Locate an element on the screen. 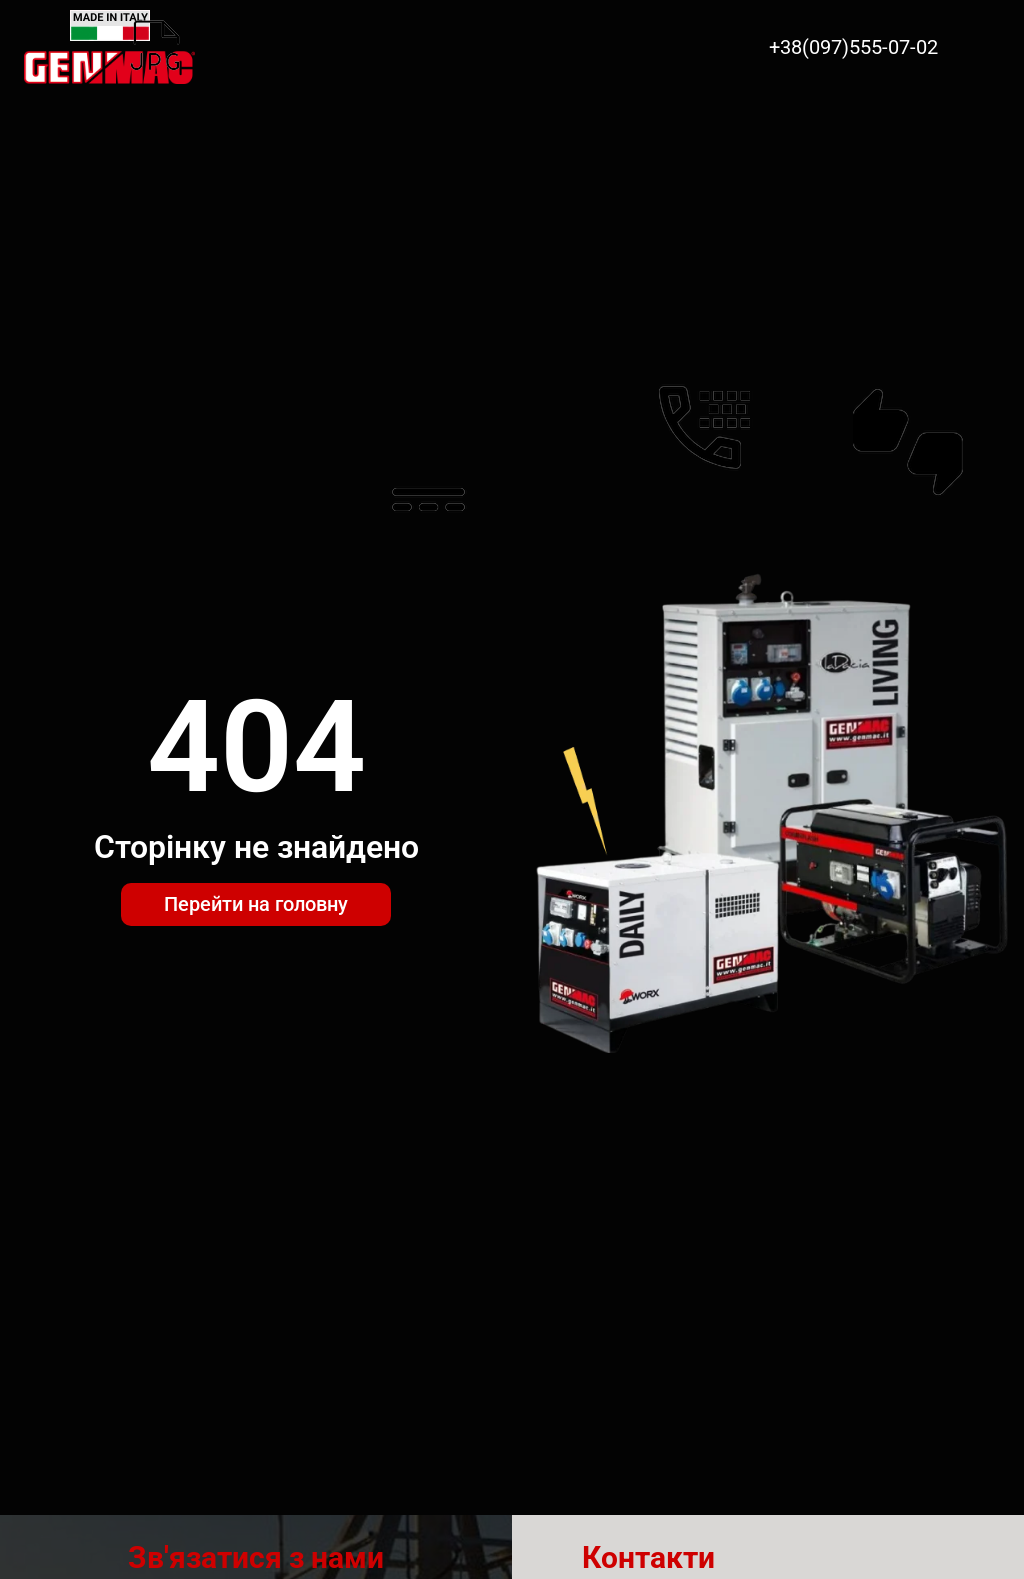  access TTY/TDD accessibility calling features is located at coordinates (704, 427).